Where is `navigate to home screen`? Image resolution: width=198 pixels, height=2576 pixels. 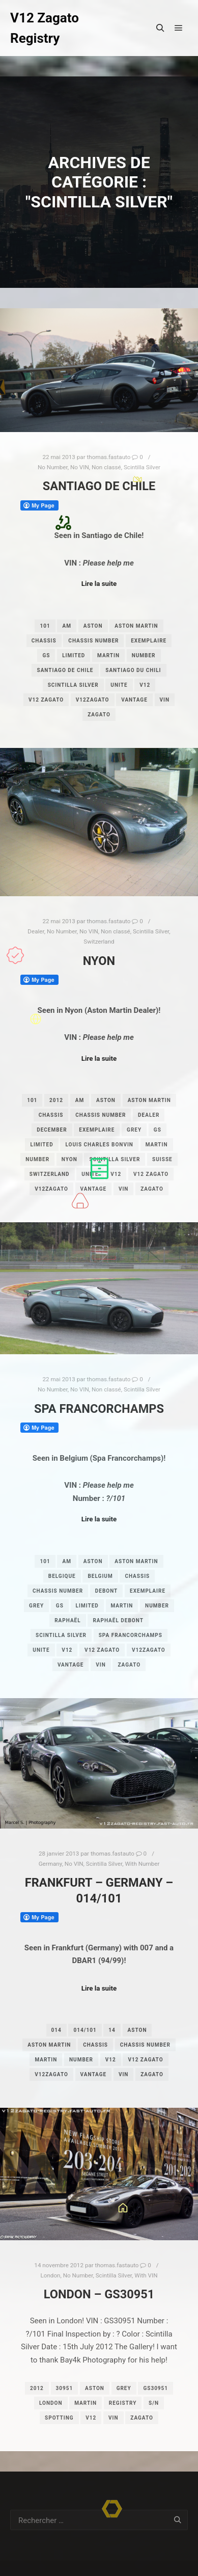
navigate to home screen is located at coordinates (123, 2208).